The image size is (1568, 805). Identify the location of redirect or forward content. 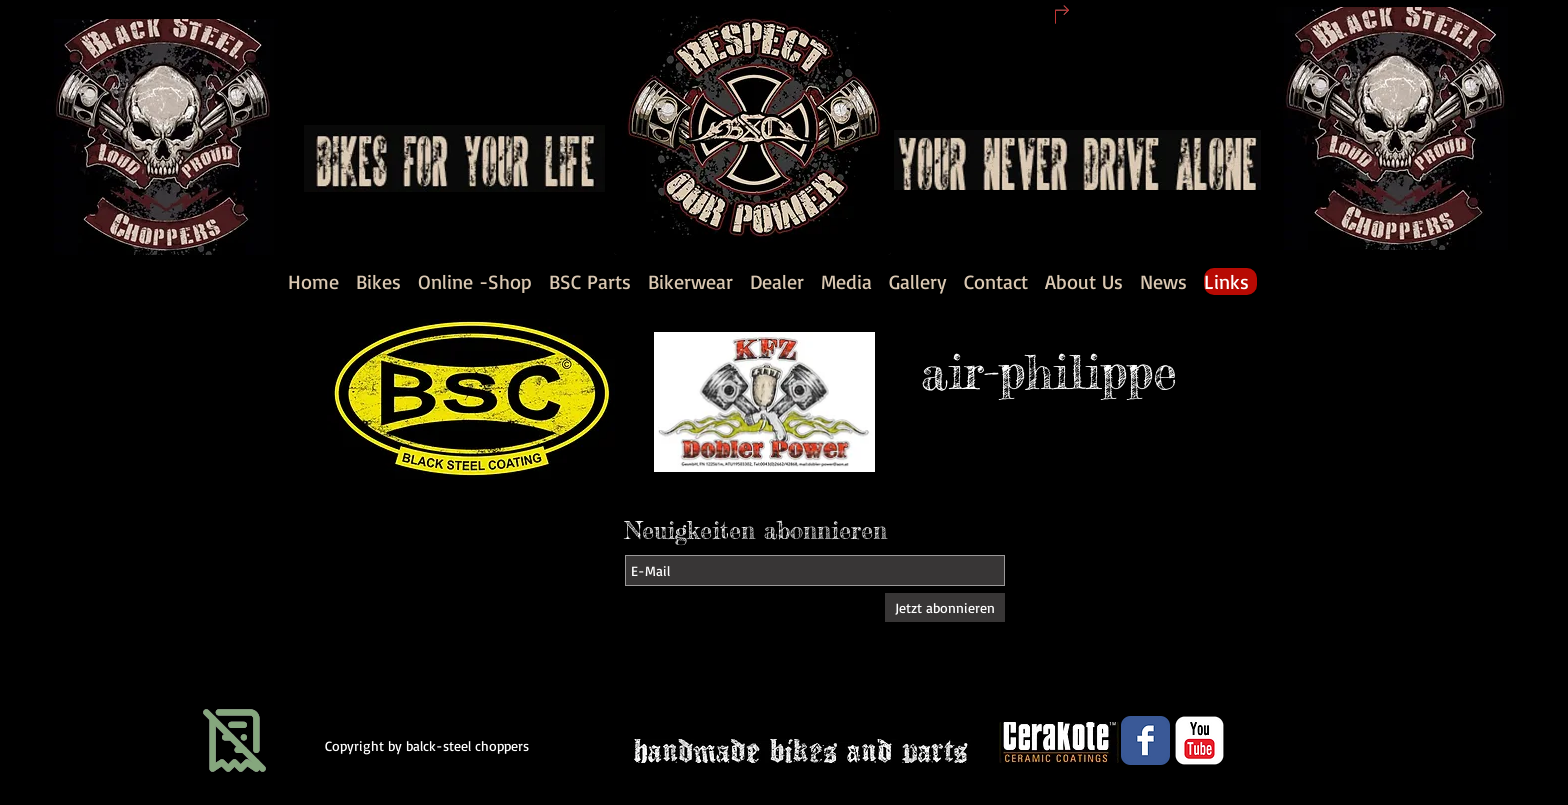
(1060, 14).